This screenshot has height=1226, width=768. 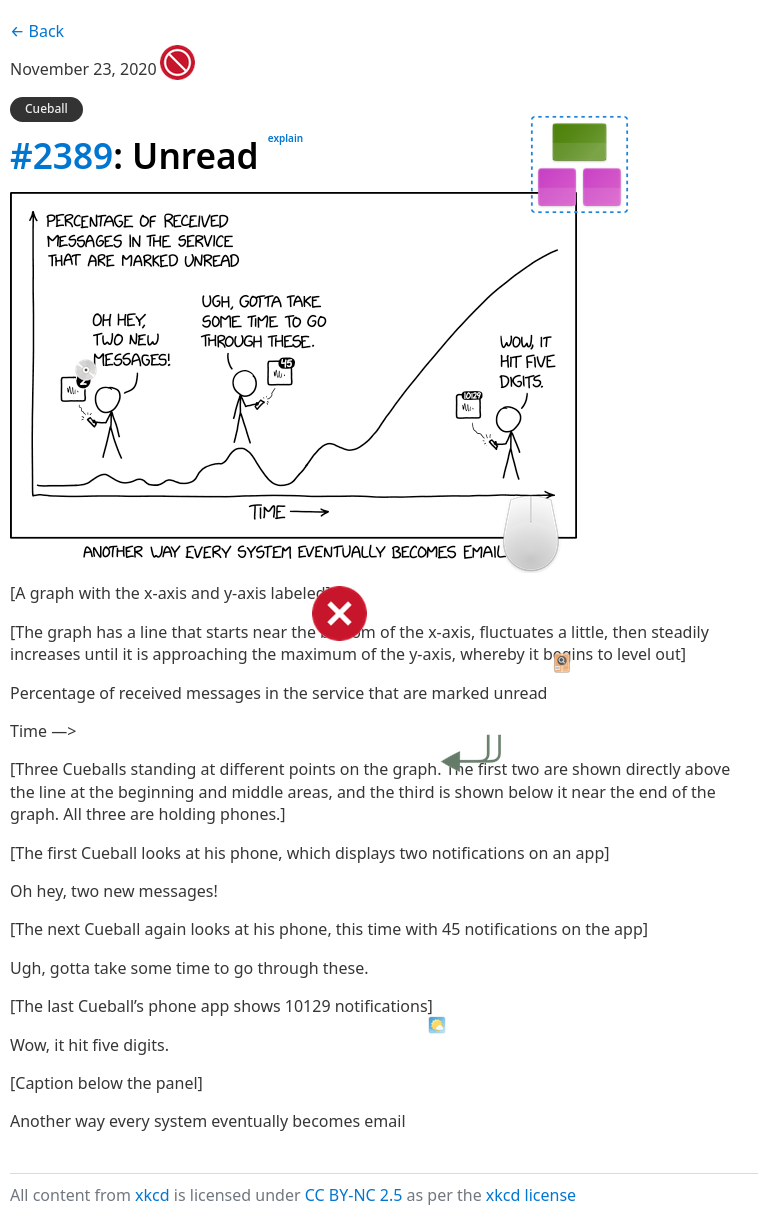 What do you see at coordinates (531, 533) in the screenshot?
I see `mouse input device settings` at bounding box center [531, 533].